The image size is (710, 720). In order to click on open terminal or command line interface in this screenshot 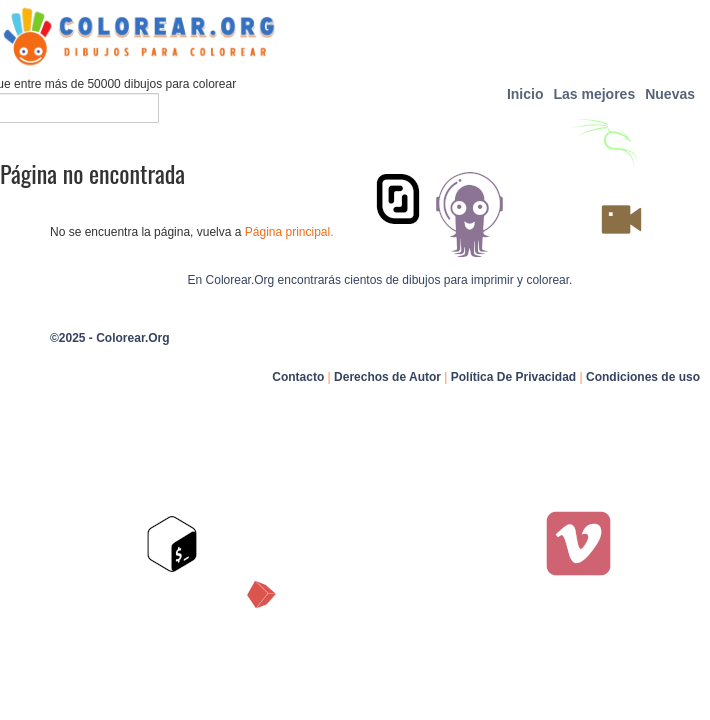, I will do `click(172, 544)`.